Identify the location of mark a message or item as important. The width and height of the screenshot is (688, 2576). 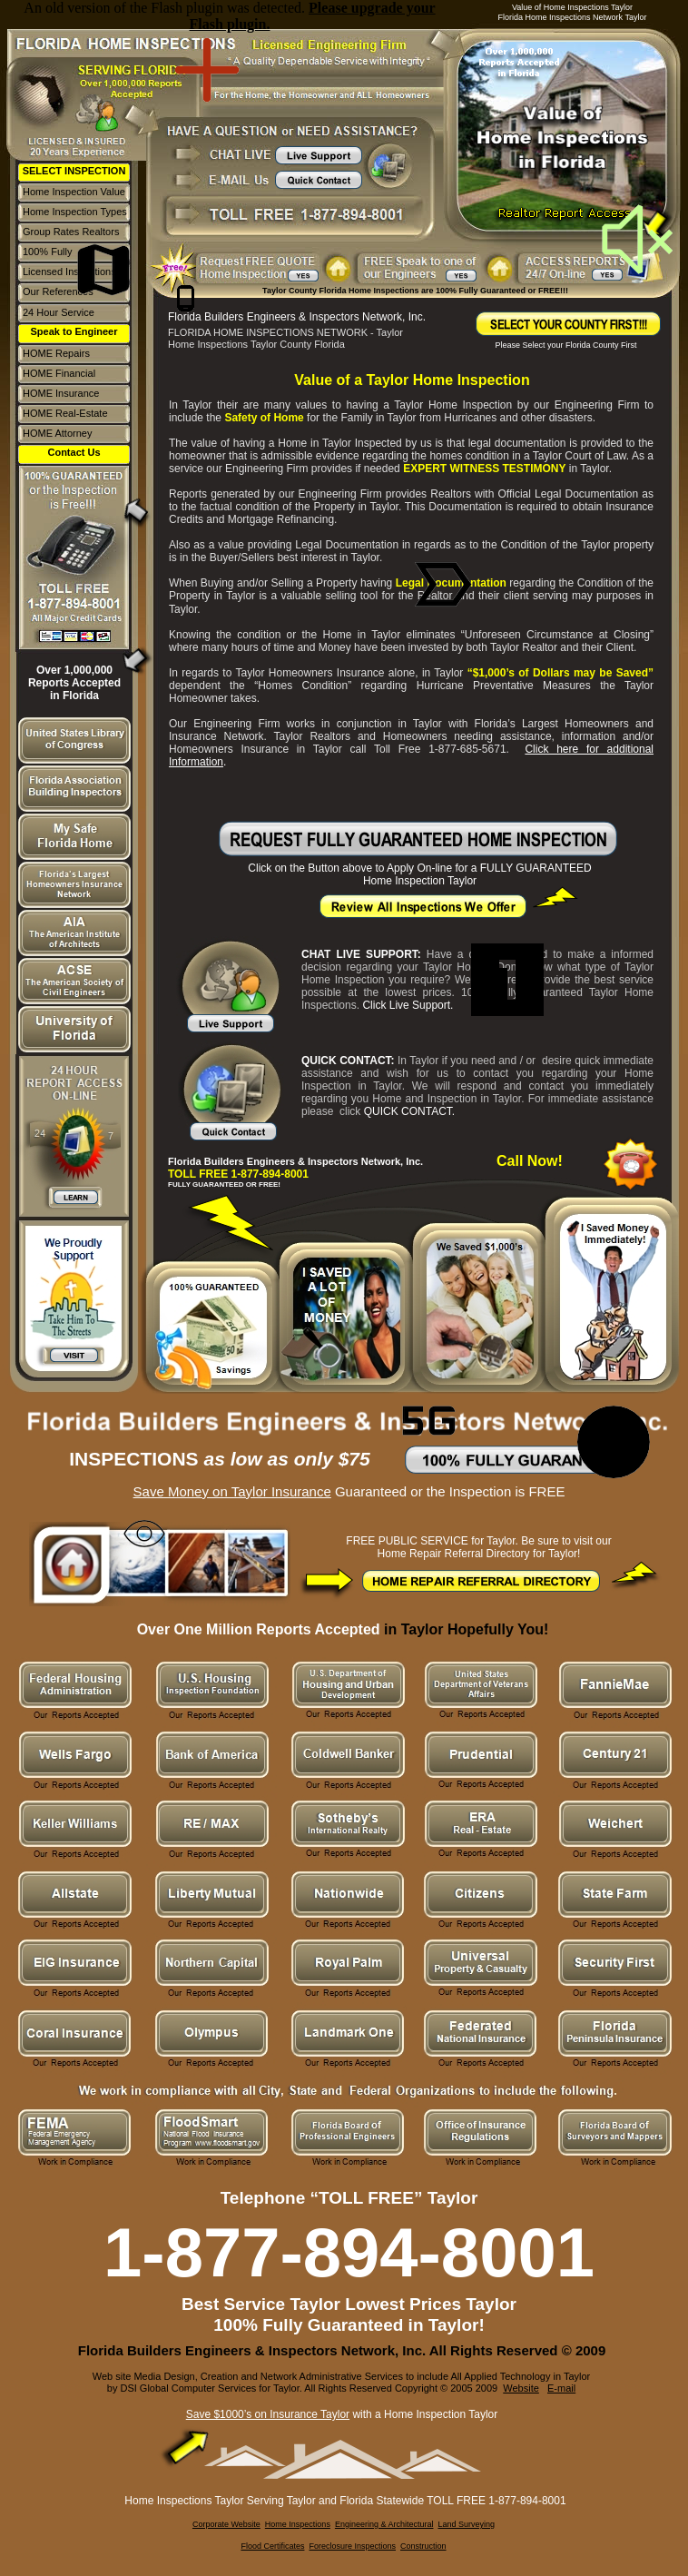
(443, 584).